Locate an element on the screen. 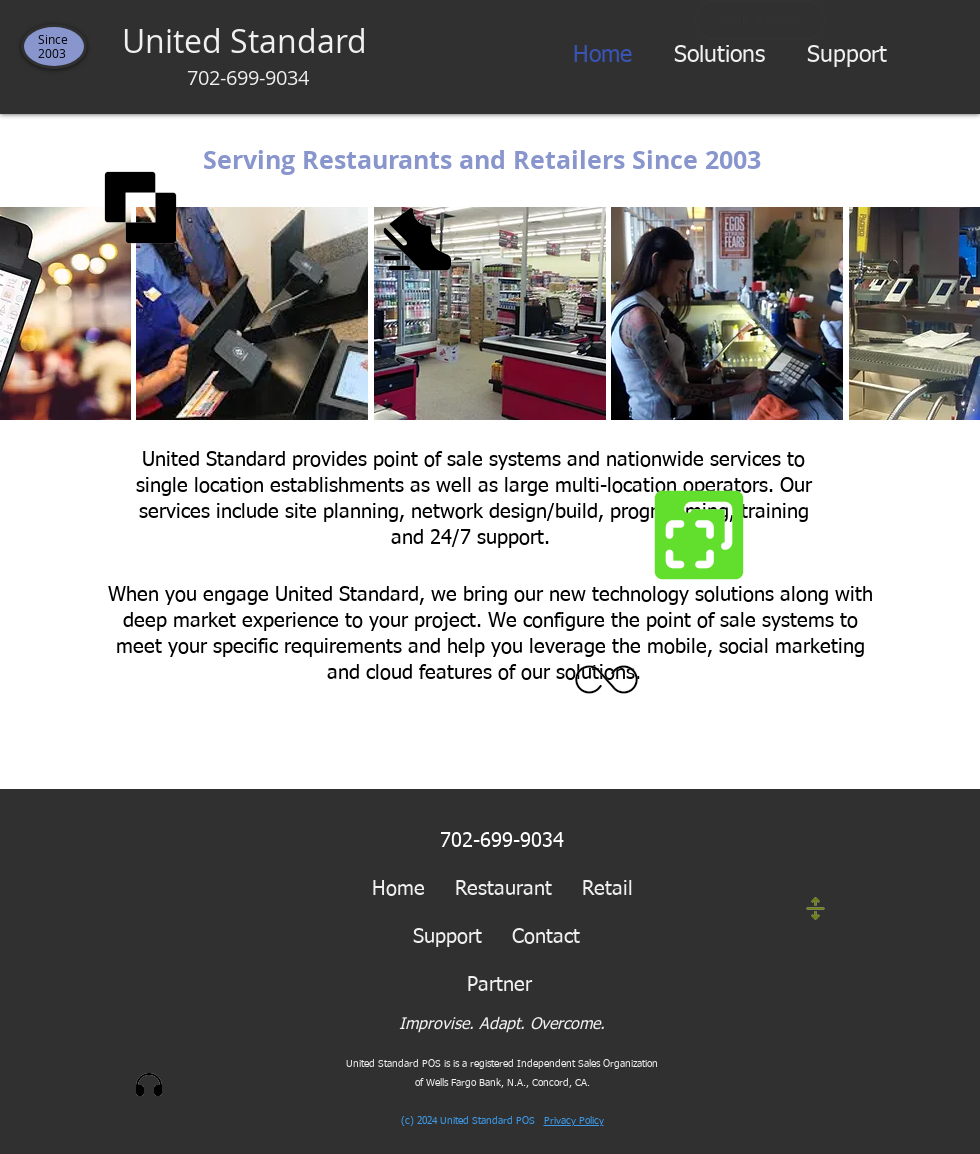 The width and height of the screenshot is (980, 1154). indicates unlimited or infinite content is located at coordinates (606, 679).